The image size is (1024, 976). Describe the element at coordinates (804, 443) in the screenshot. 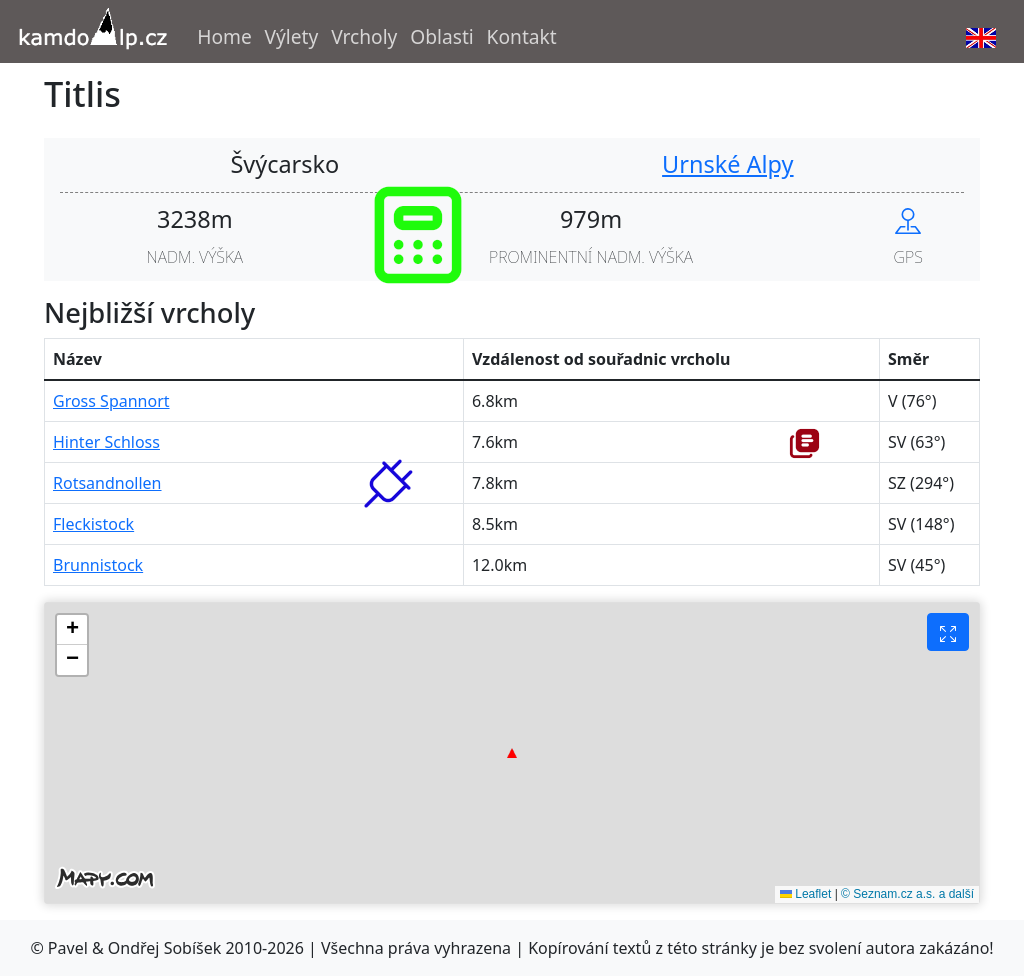

I see `access your saved content library` at that location.